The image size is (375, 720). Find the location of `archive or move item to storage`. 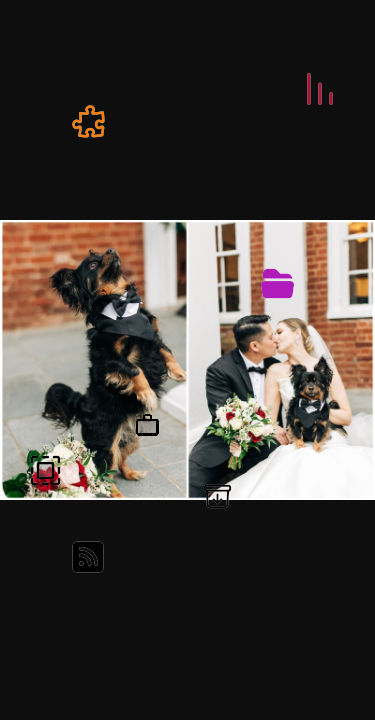

archive or move item to storage is located at coordinates (217, 496).